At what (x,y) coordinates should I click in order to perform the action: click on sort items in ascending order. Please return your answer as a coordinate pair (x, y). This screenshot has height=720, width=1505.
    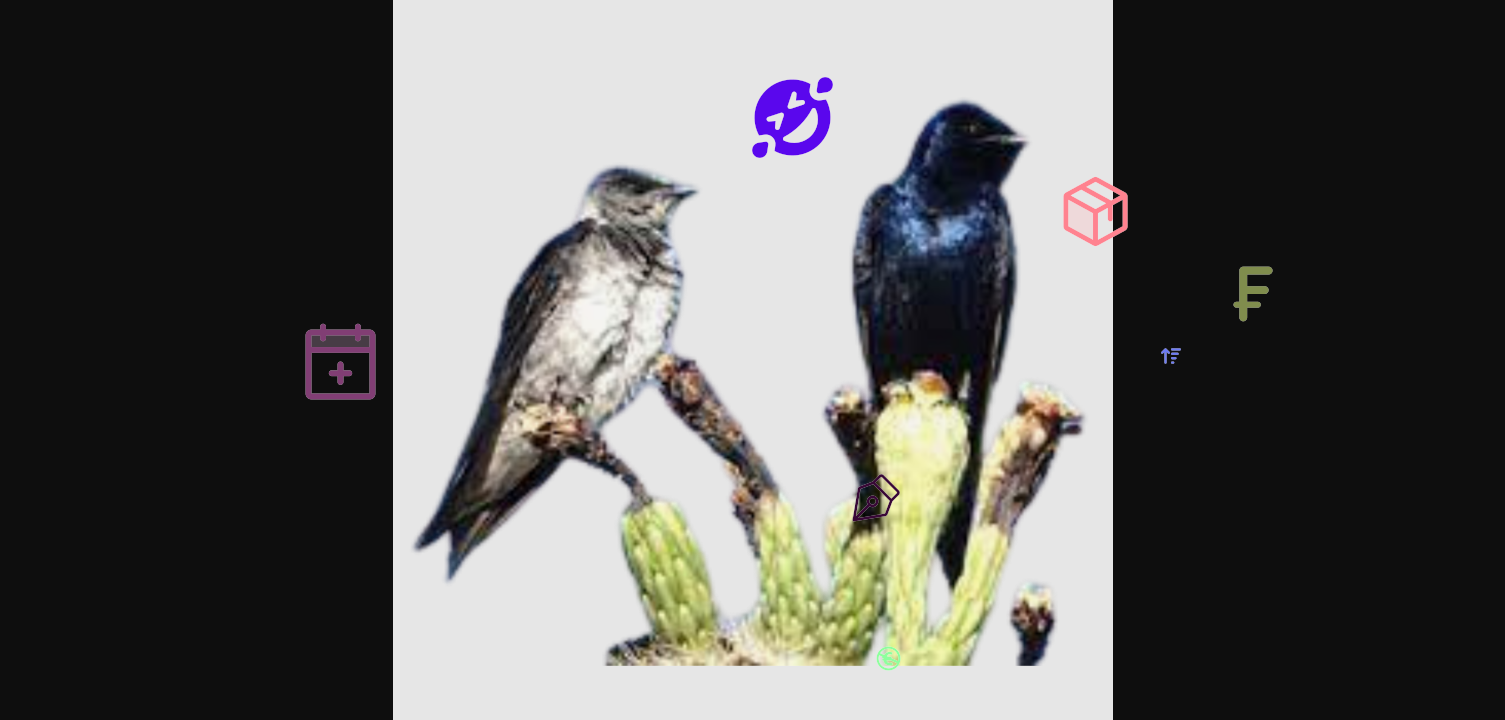
    Looking at the image, I should click on (1171, 356).